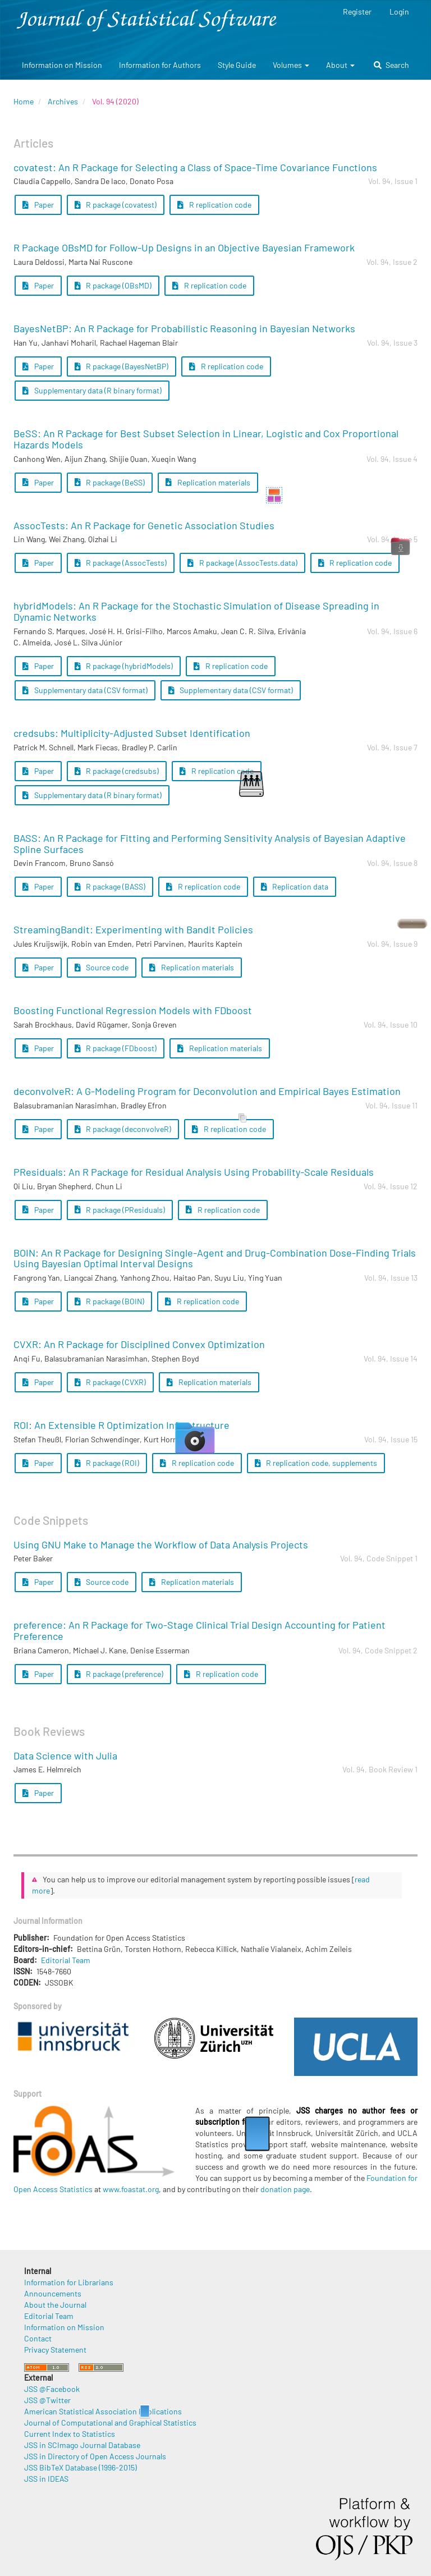  Describe the element at coordinates (400, 546) in the screenshot. I see `open your downloads folder` at that location.